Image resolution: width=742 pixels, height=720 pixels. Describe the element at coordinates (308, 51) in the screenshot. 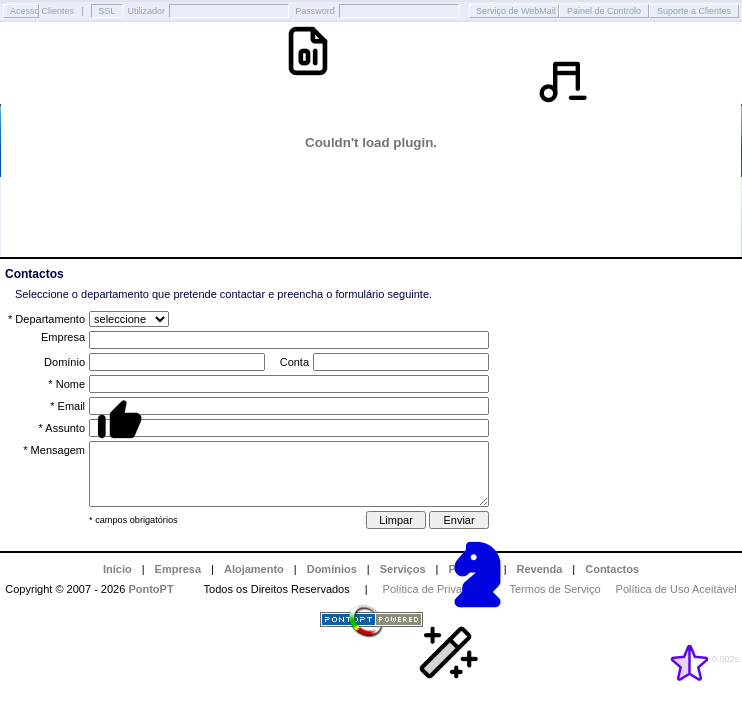

I see `view a file containing numeric data` at that location.